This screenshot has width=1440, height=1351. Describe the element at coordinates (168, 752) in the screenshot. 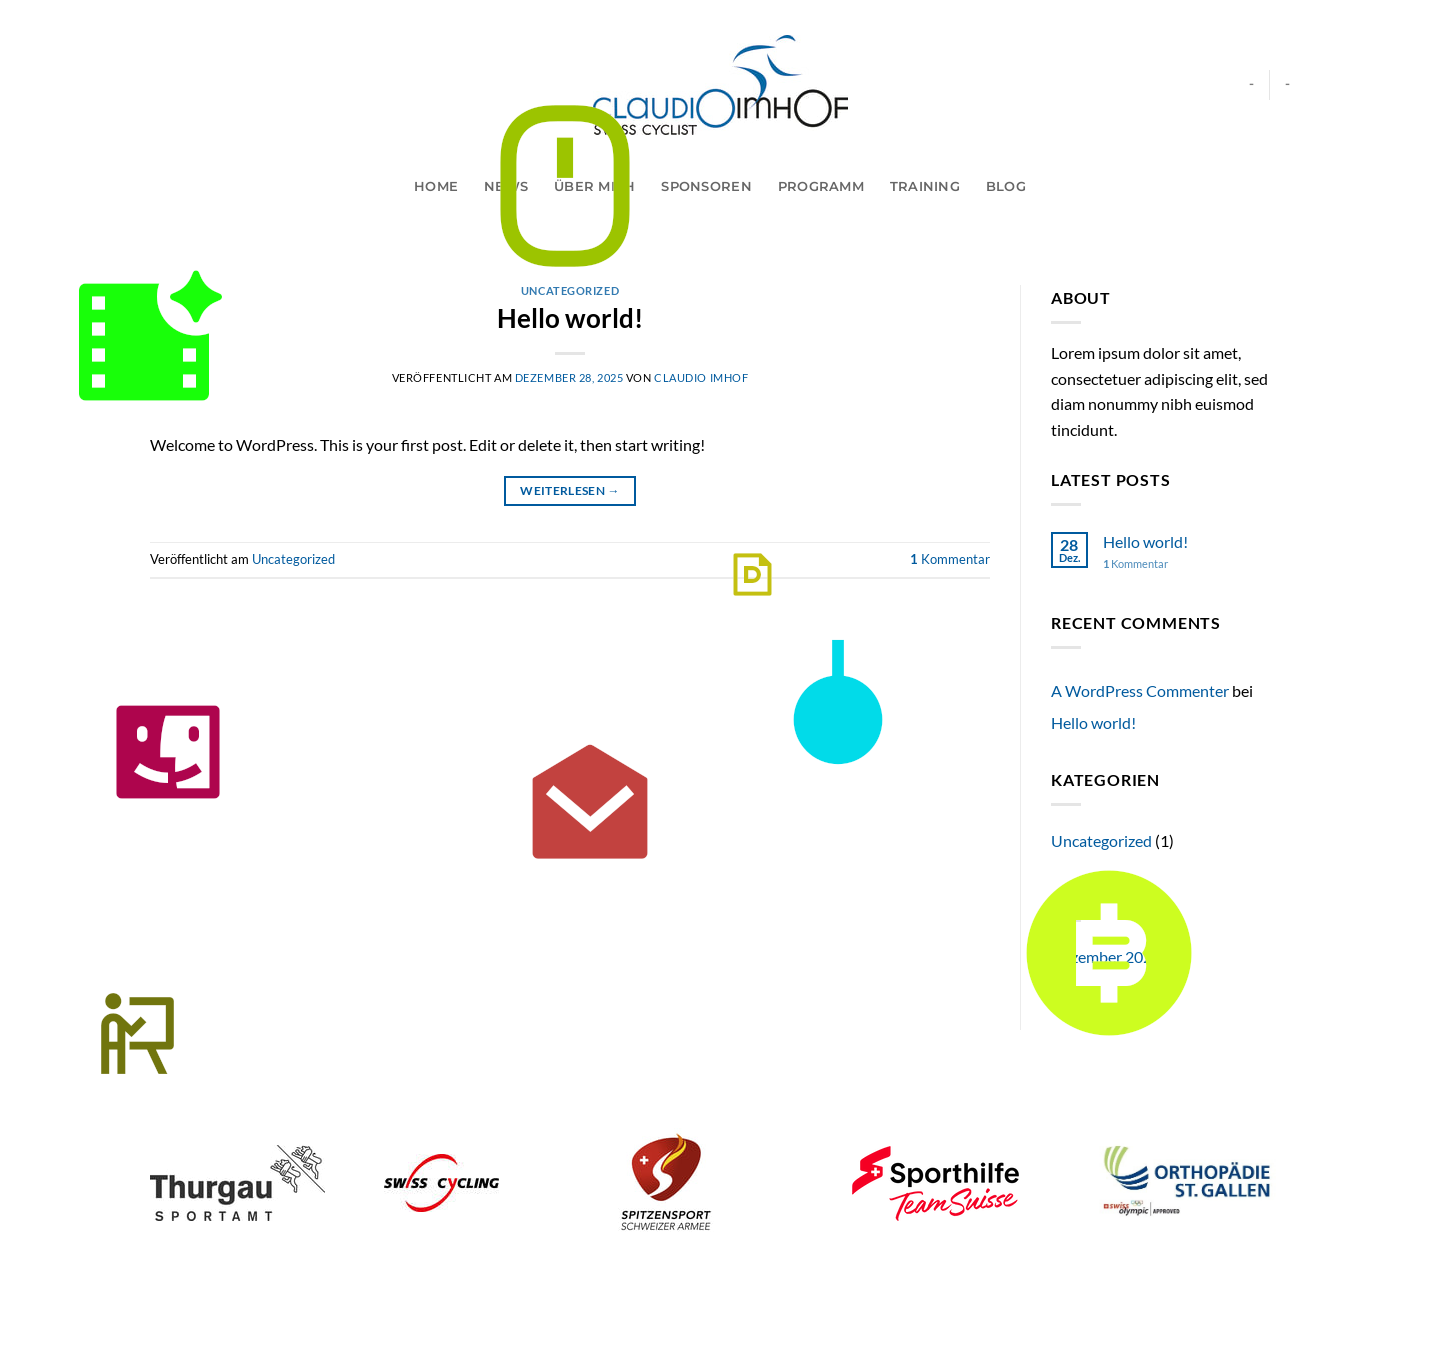

I see `open finder to browse files and folders` at that location.